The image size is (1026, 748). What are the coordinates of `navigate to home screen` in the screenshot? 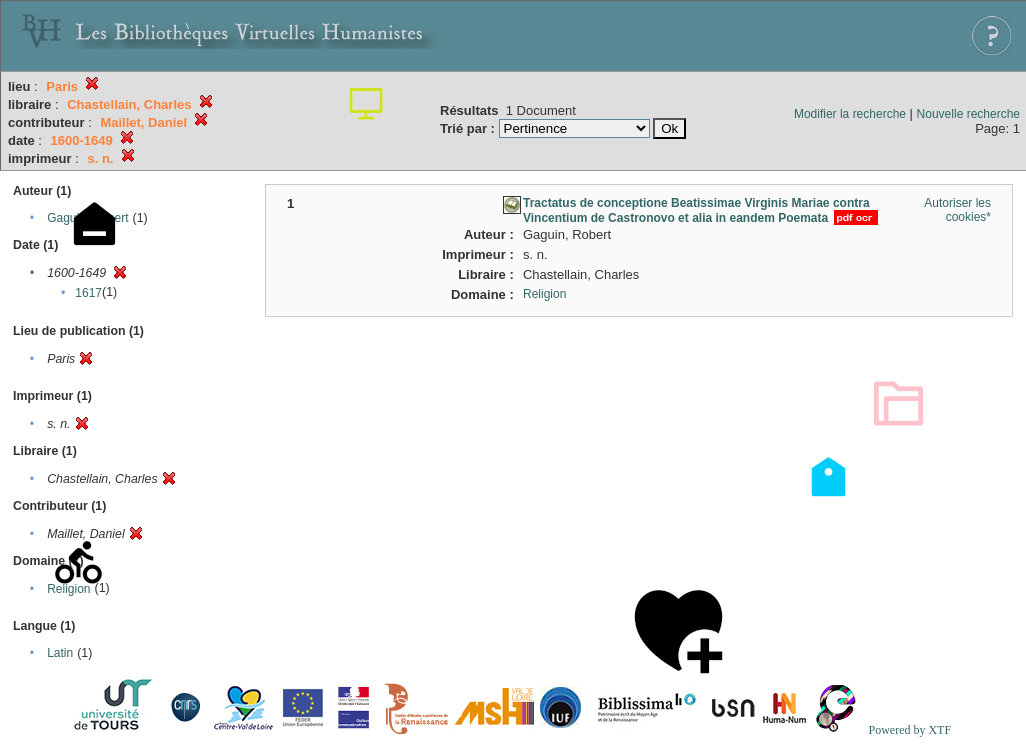 It's located at (828, 477).